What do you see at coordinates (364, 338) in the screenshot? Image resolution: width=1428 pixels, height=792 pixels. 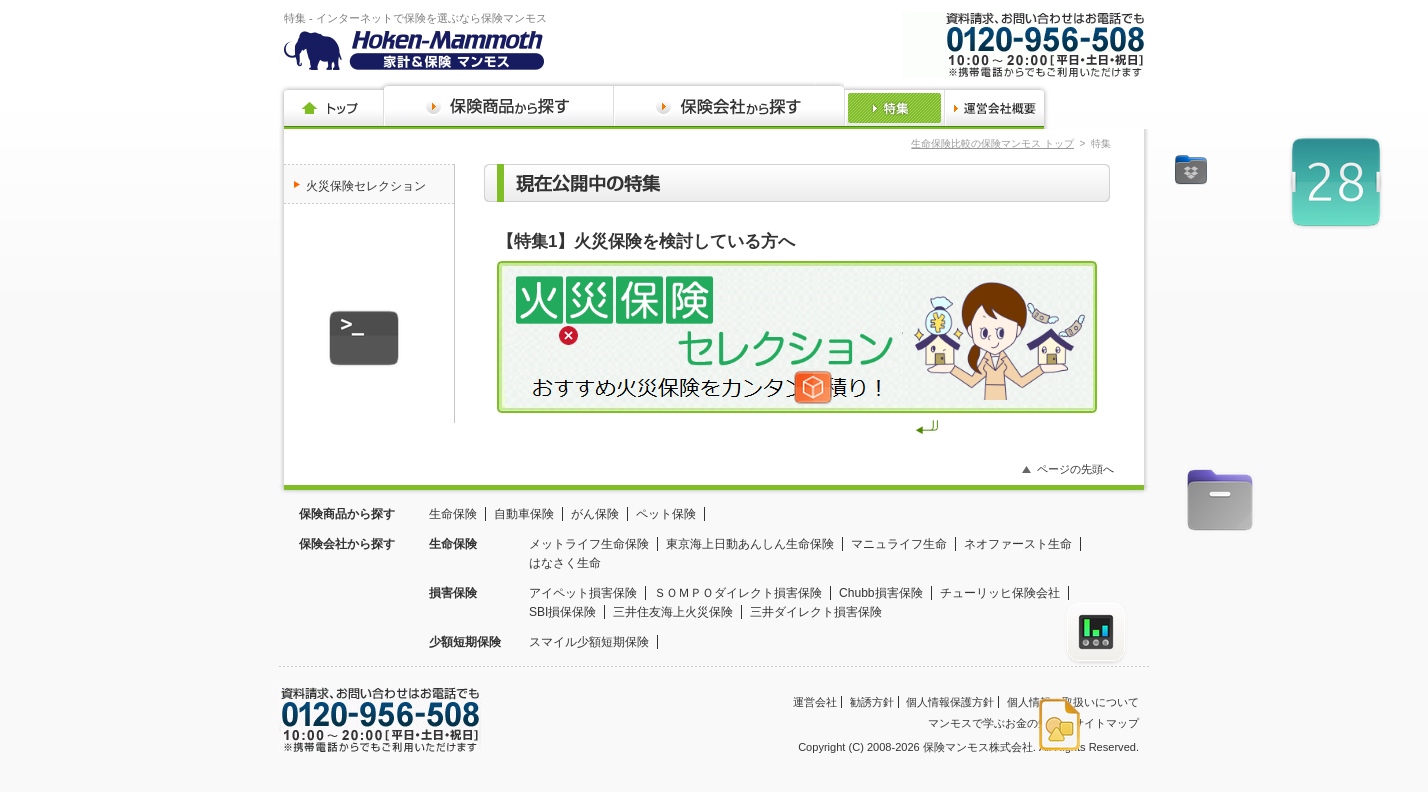 I see `open the terminal application` at bounding box center [364, 338].